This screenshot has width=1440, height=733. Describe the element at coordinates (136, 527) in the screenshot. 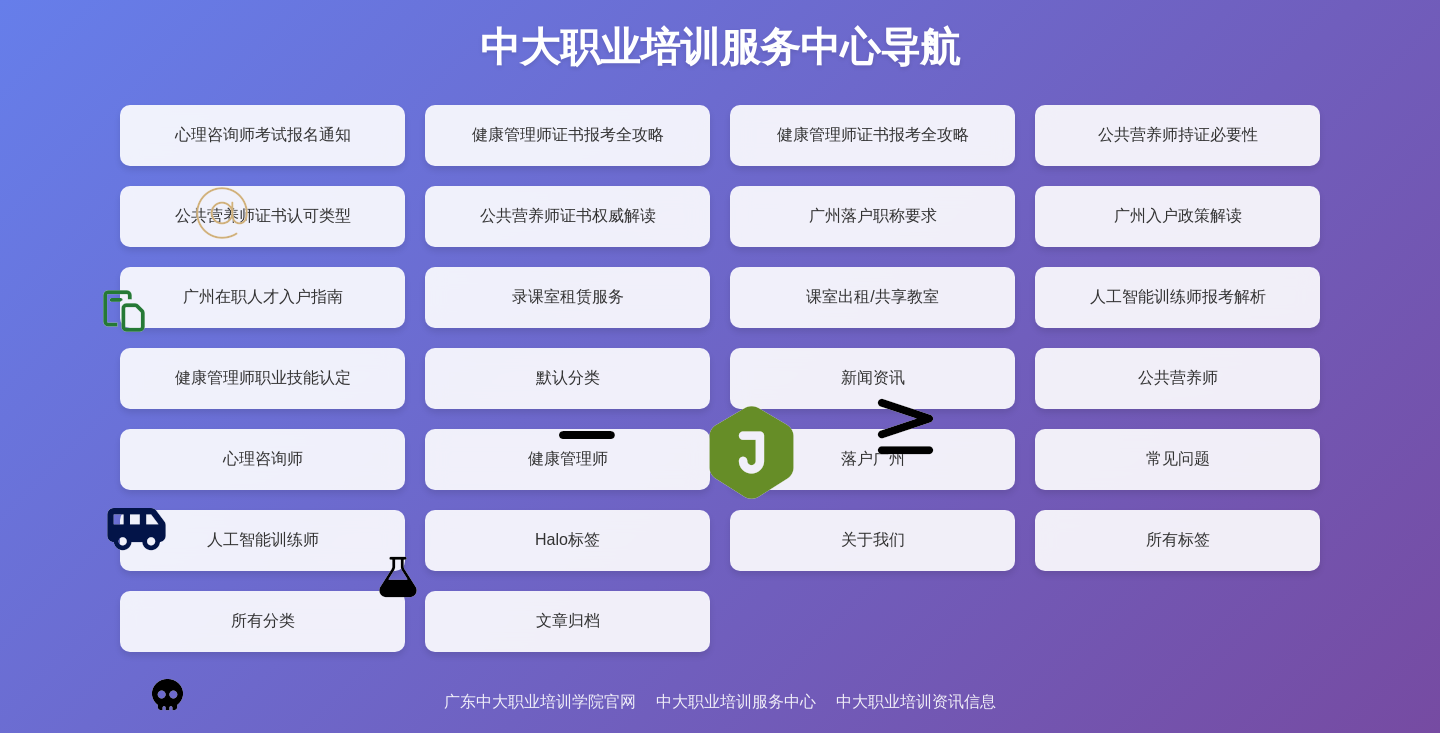

I see `access shuttle or transportation services` at that location.